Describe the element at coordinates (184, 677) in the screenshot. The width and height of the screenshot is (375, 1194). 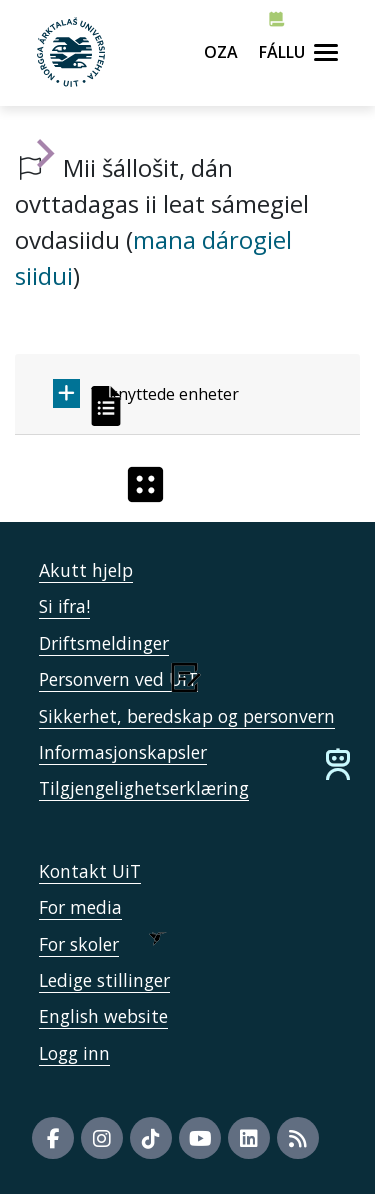
I see `edit or compose a draft document` at that location.